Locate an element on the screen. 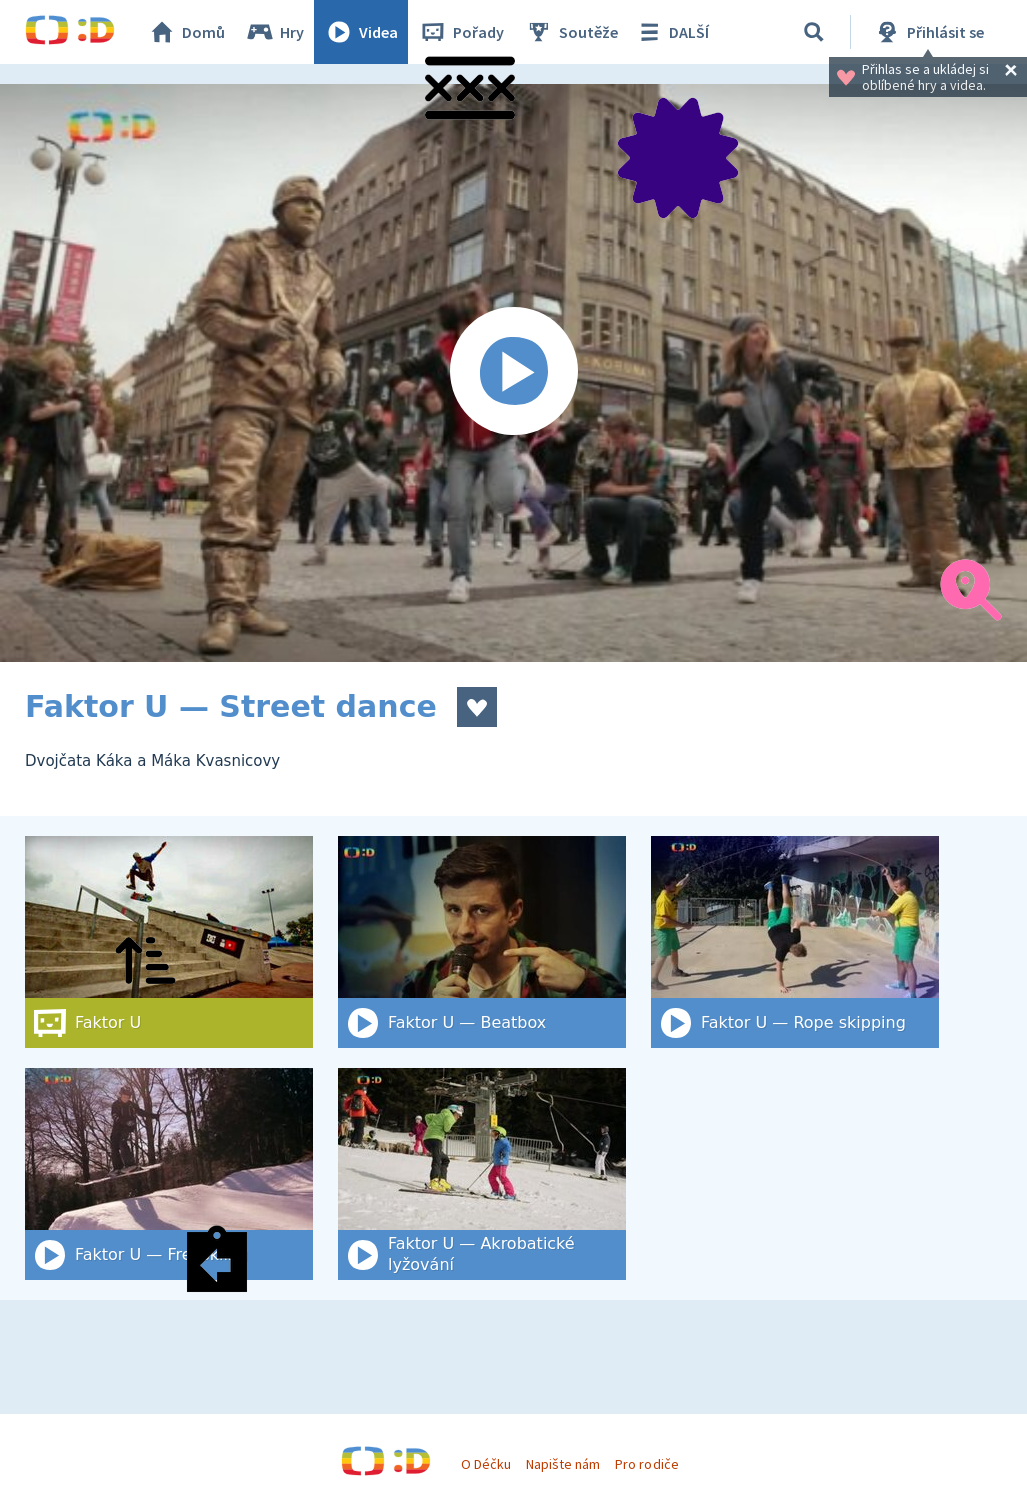  indicates a certified or verified status is located at coordinates (678, 158).